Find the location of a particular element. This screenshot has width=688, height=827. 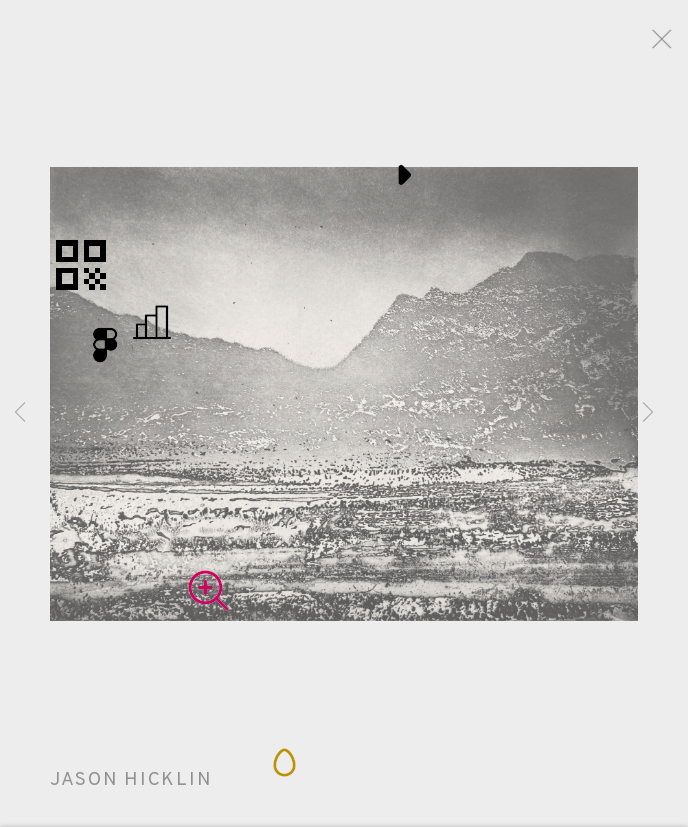

zoom in on content is located at coordinates (208, 590).